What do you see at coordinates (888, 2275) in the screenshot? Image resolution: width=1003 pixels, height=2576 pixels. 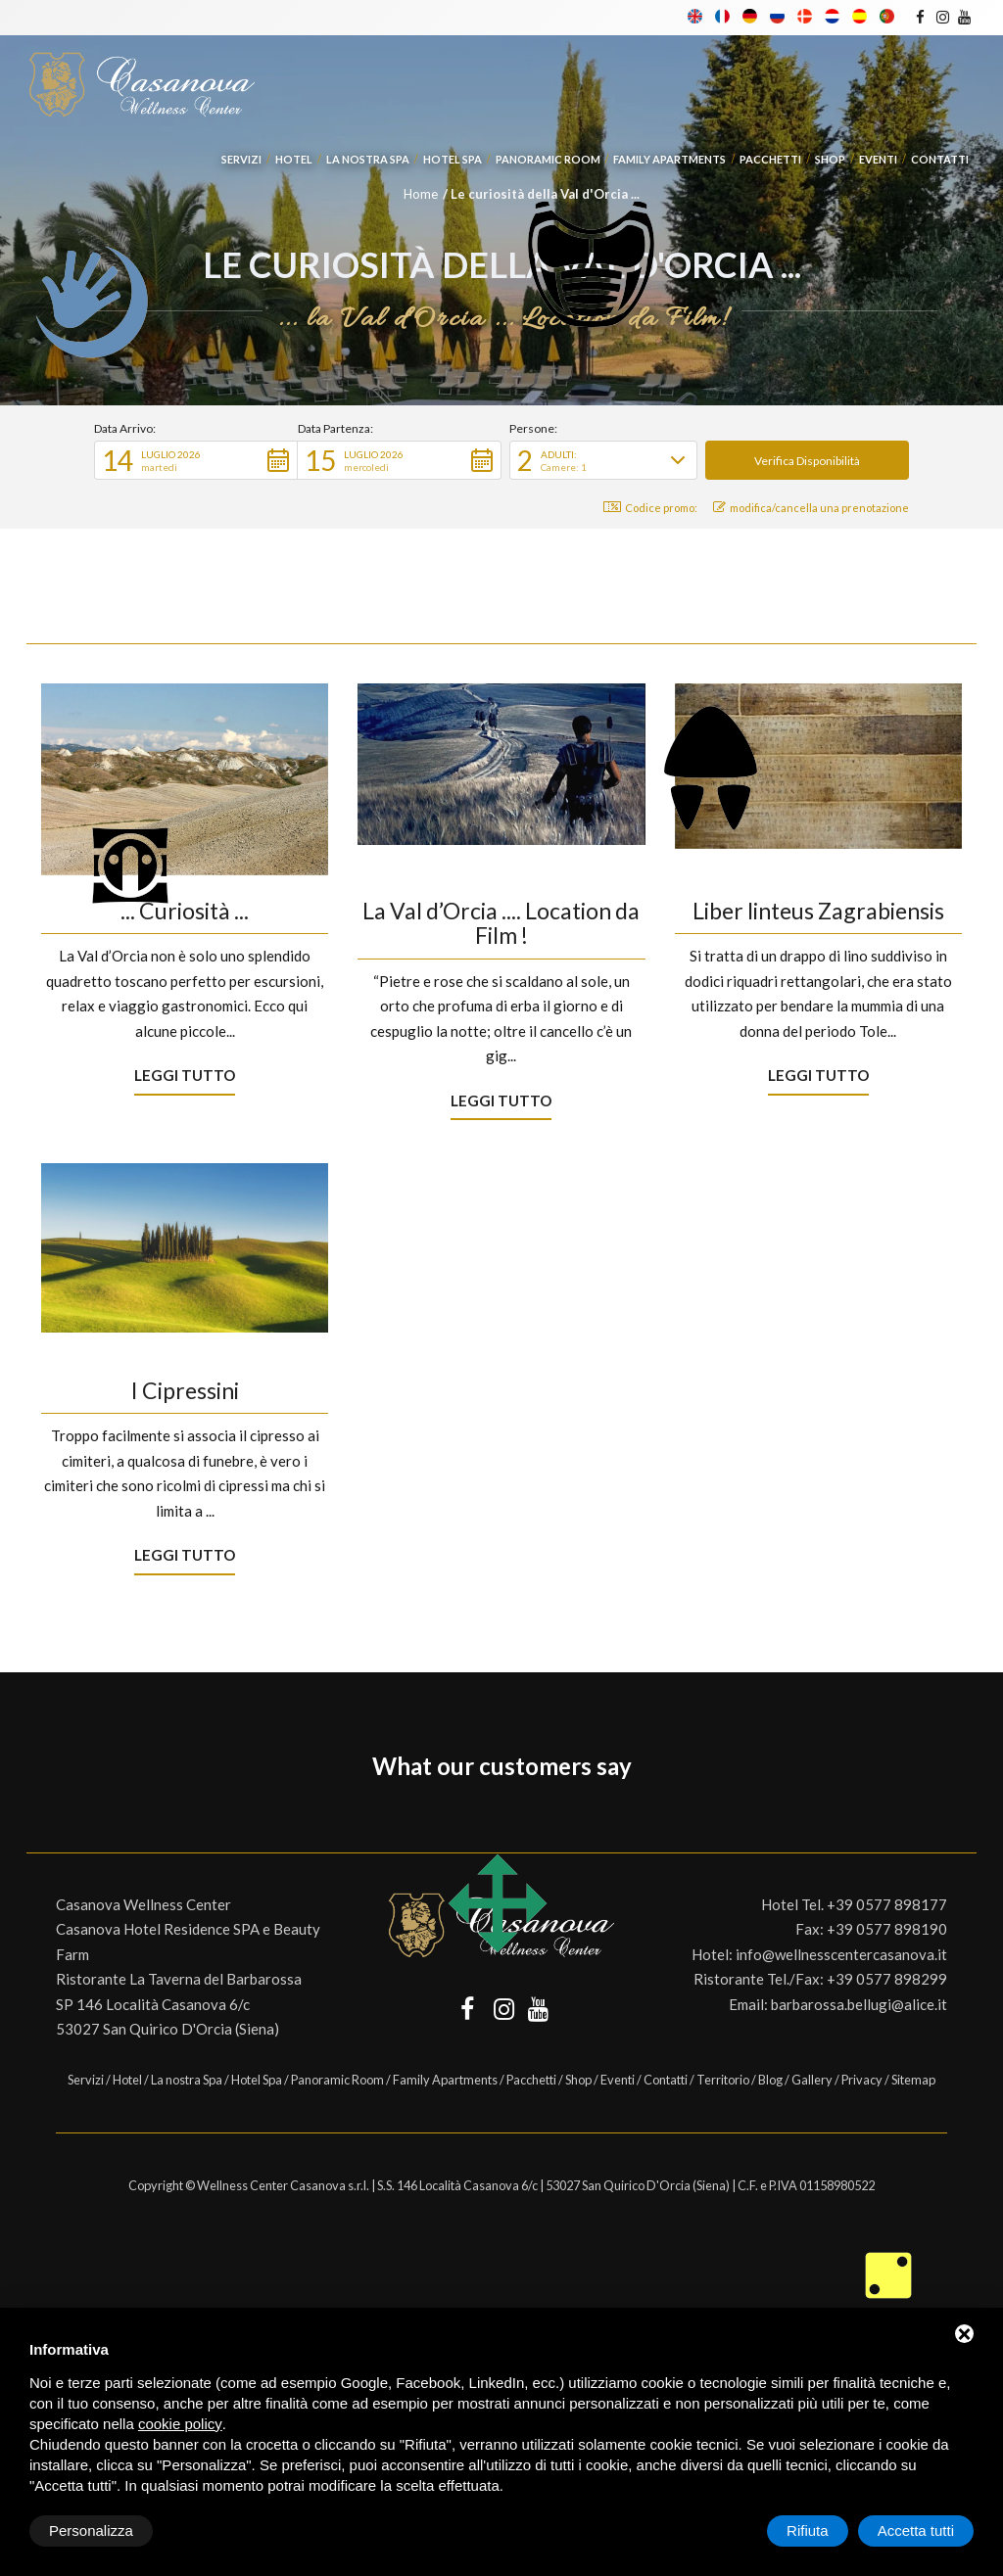 I see `roll the dice or randomize` at bounding box center [888, 2275].